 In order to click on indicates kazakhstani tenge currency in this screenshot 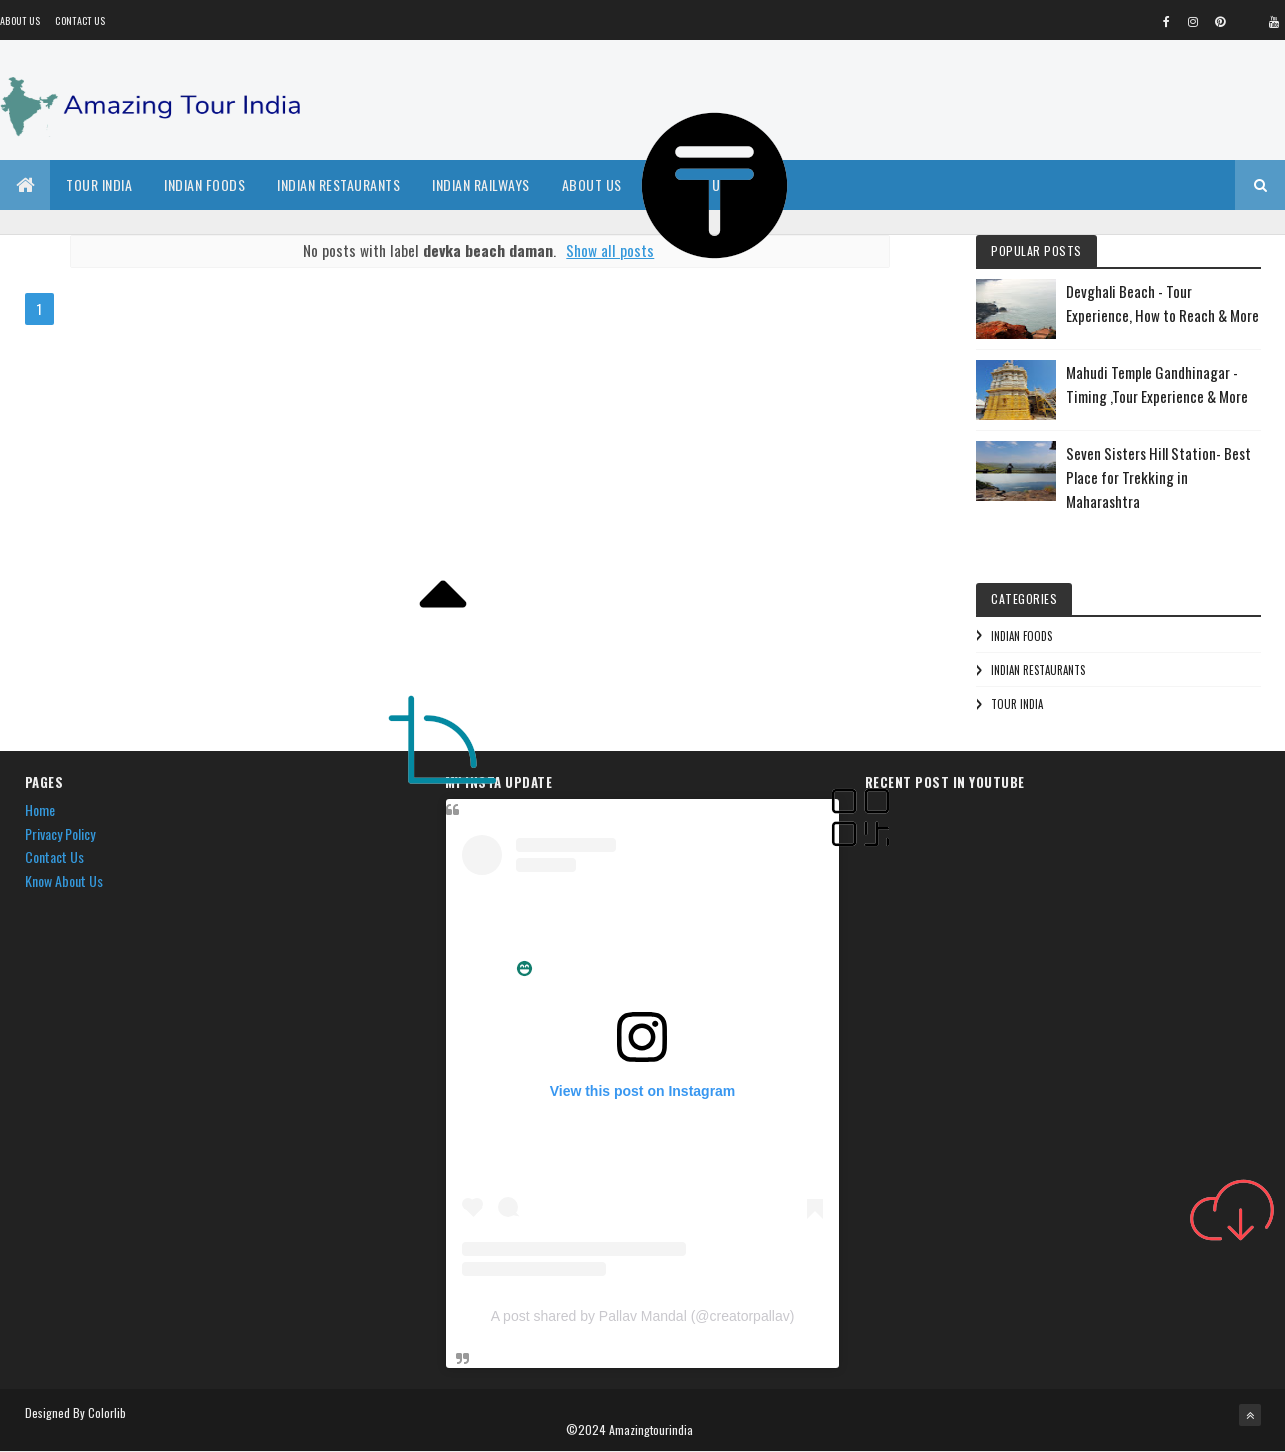, I will do `click(714, 185)`.